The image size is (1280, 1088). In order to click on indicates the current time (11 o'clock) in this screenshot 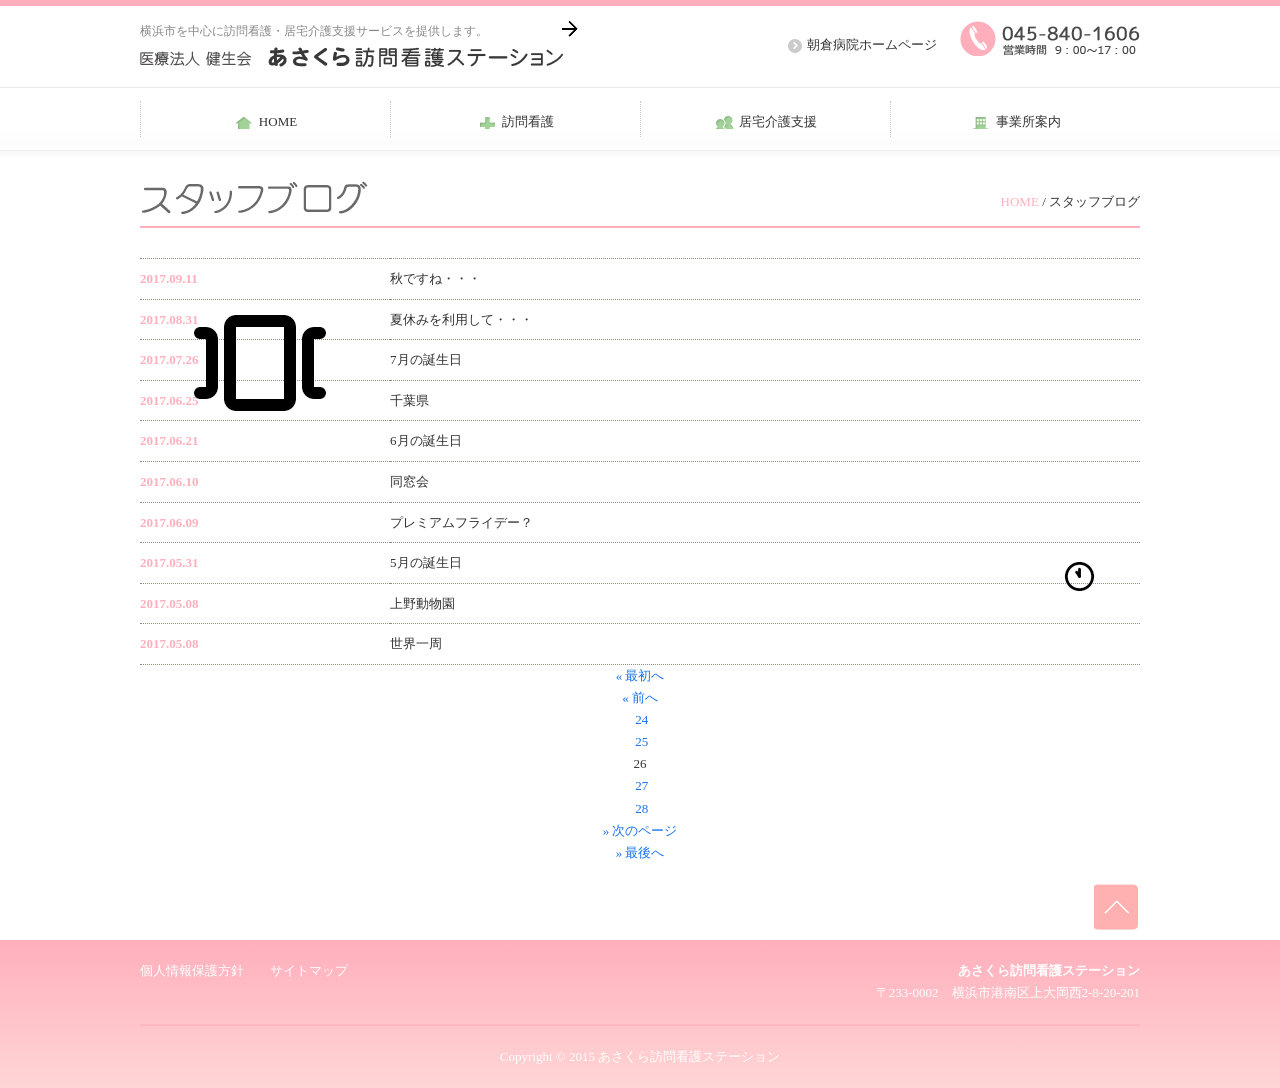, I will do `click(1079, 576)`.